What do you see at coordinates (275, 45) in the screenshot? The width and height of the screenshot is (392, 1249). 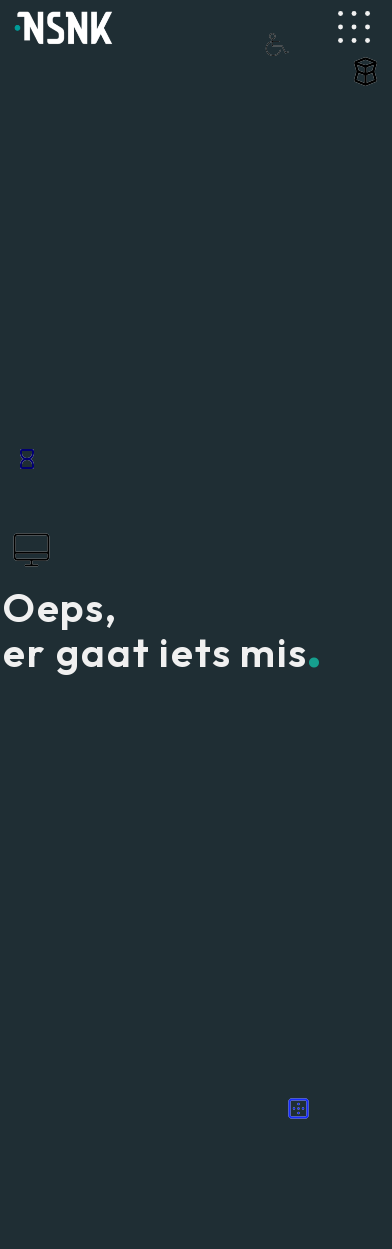 I see `indicates wheelchair accessible facilities` at bounding box center [275, 45].